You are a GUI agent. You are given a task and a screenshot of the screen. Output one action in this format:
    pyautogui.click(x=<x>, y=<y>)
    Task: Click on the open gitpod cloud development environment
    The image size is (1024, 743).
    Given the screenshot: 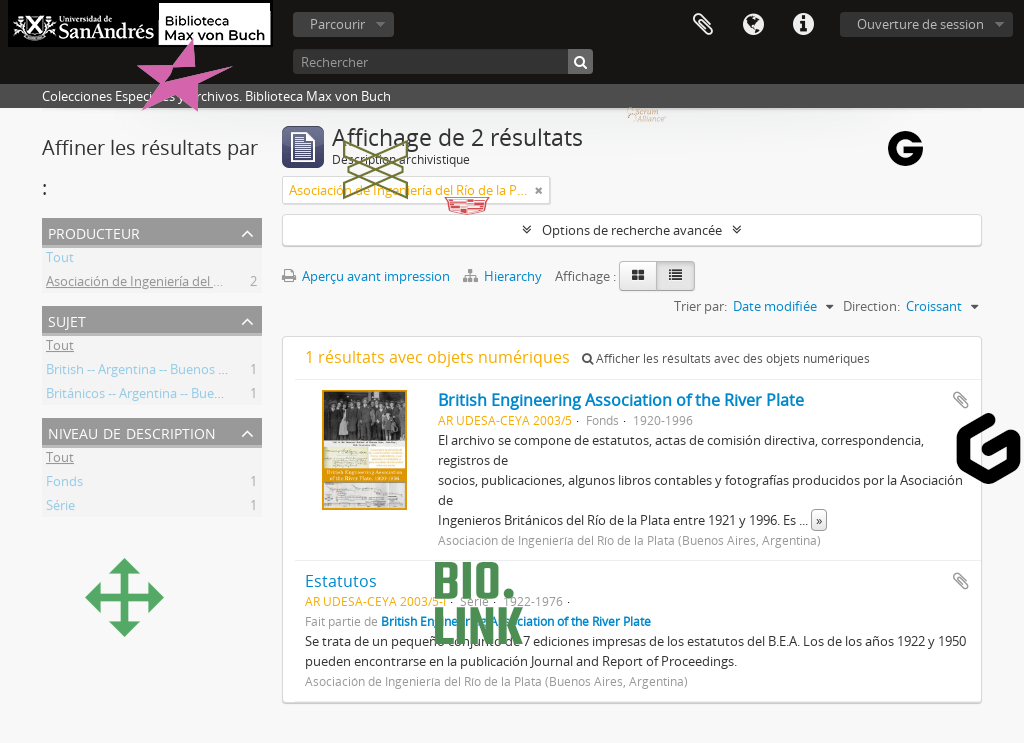 What is the action you would take?
    pyautogui.click(x=988, y=448)
    